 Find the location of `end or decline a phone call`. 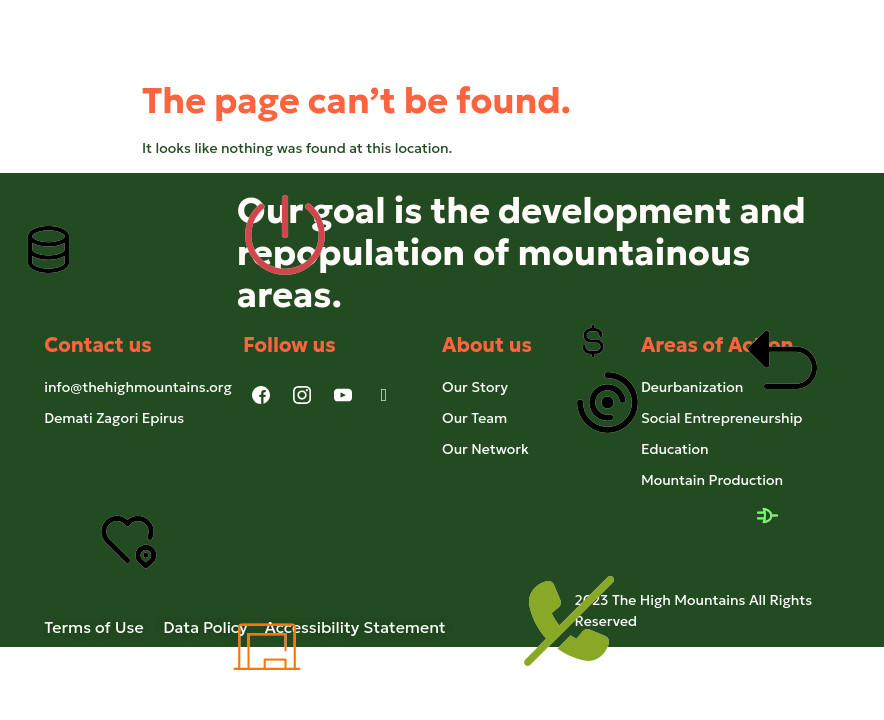

end or decline a phone call is located at coordinates (569, 621).